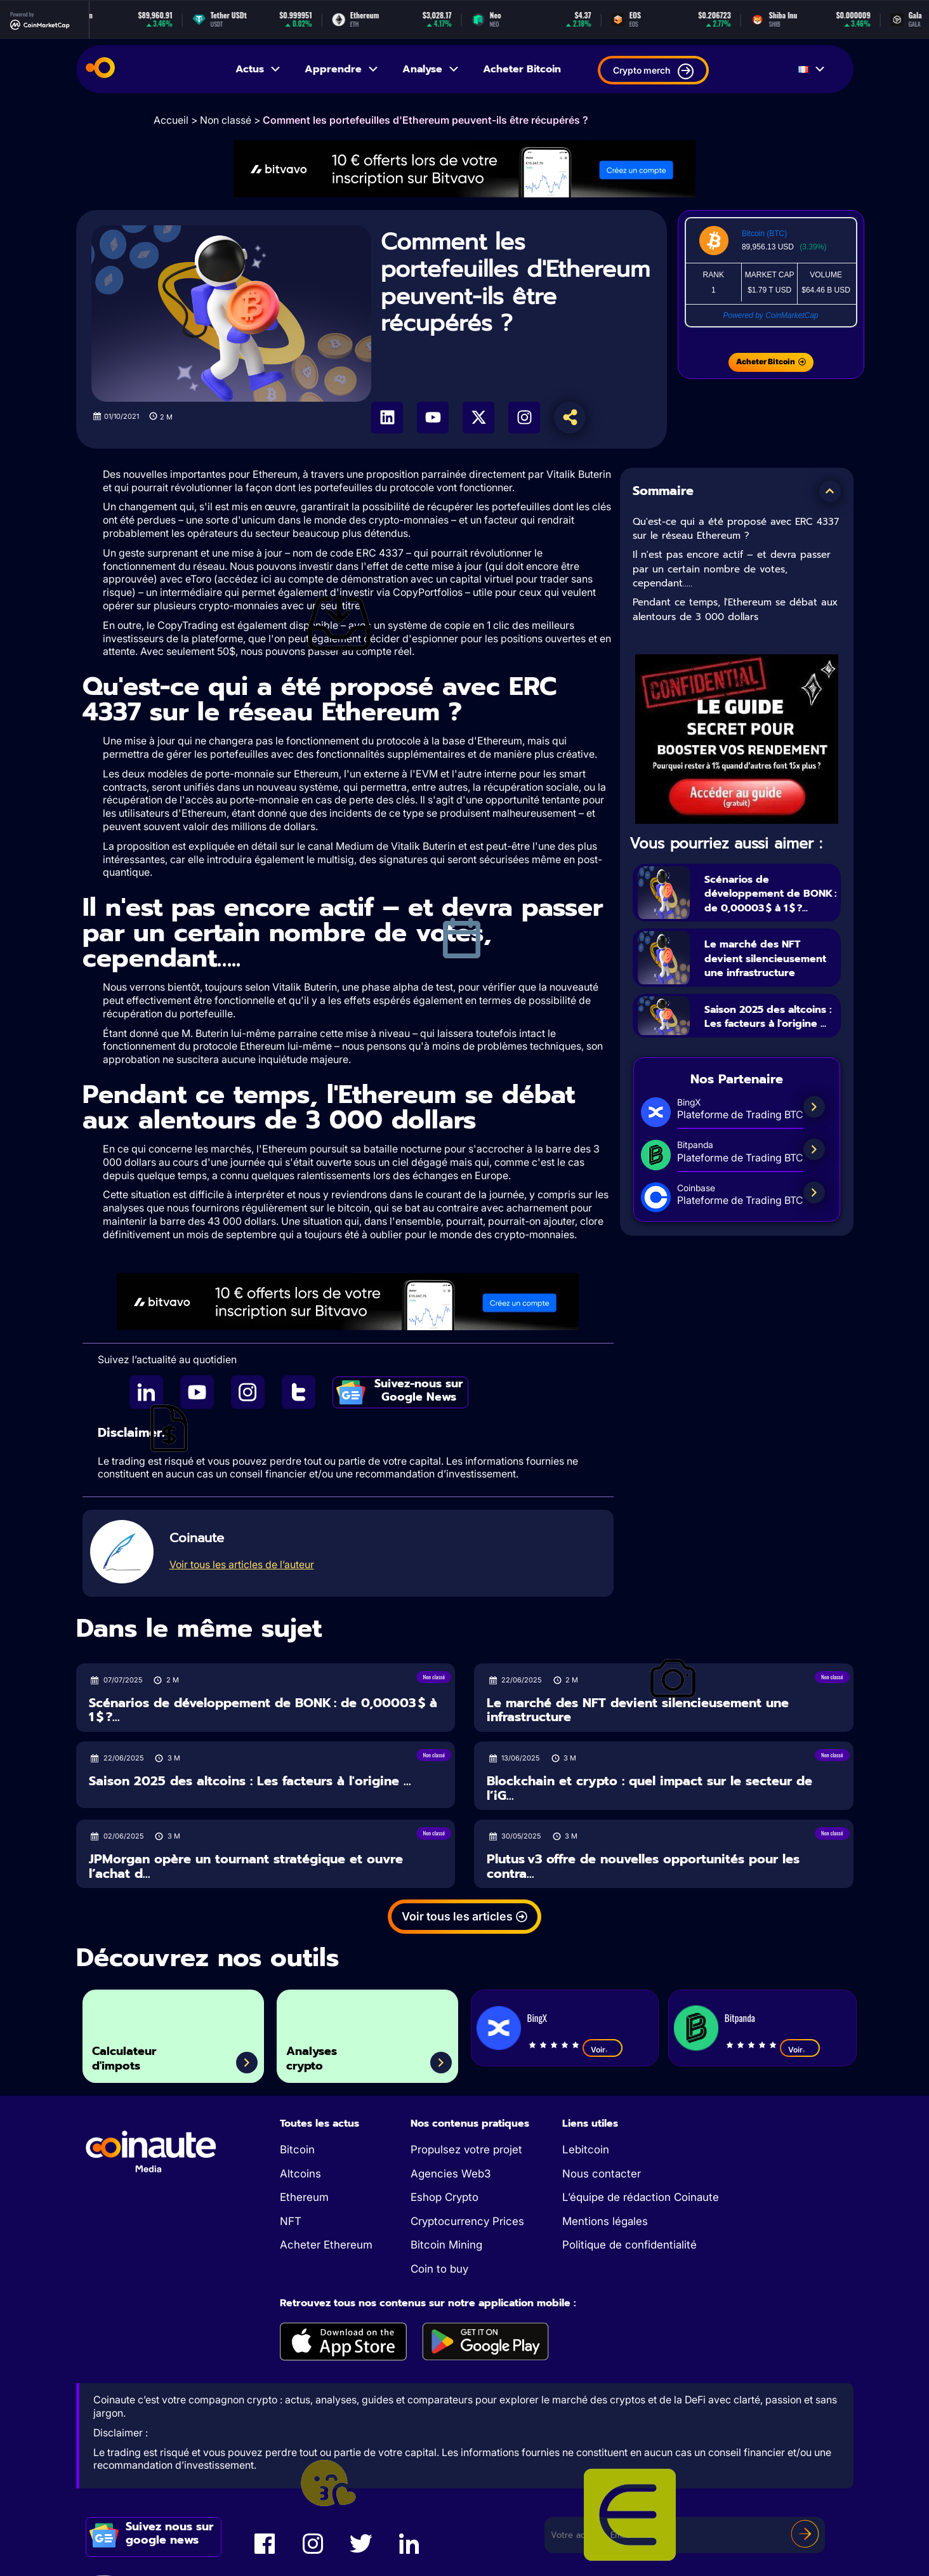  Describe the element at coordinates (461, 939) in the screenshot. I see `open calendar view` at that location.